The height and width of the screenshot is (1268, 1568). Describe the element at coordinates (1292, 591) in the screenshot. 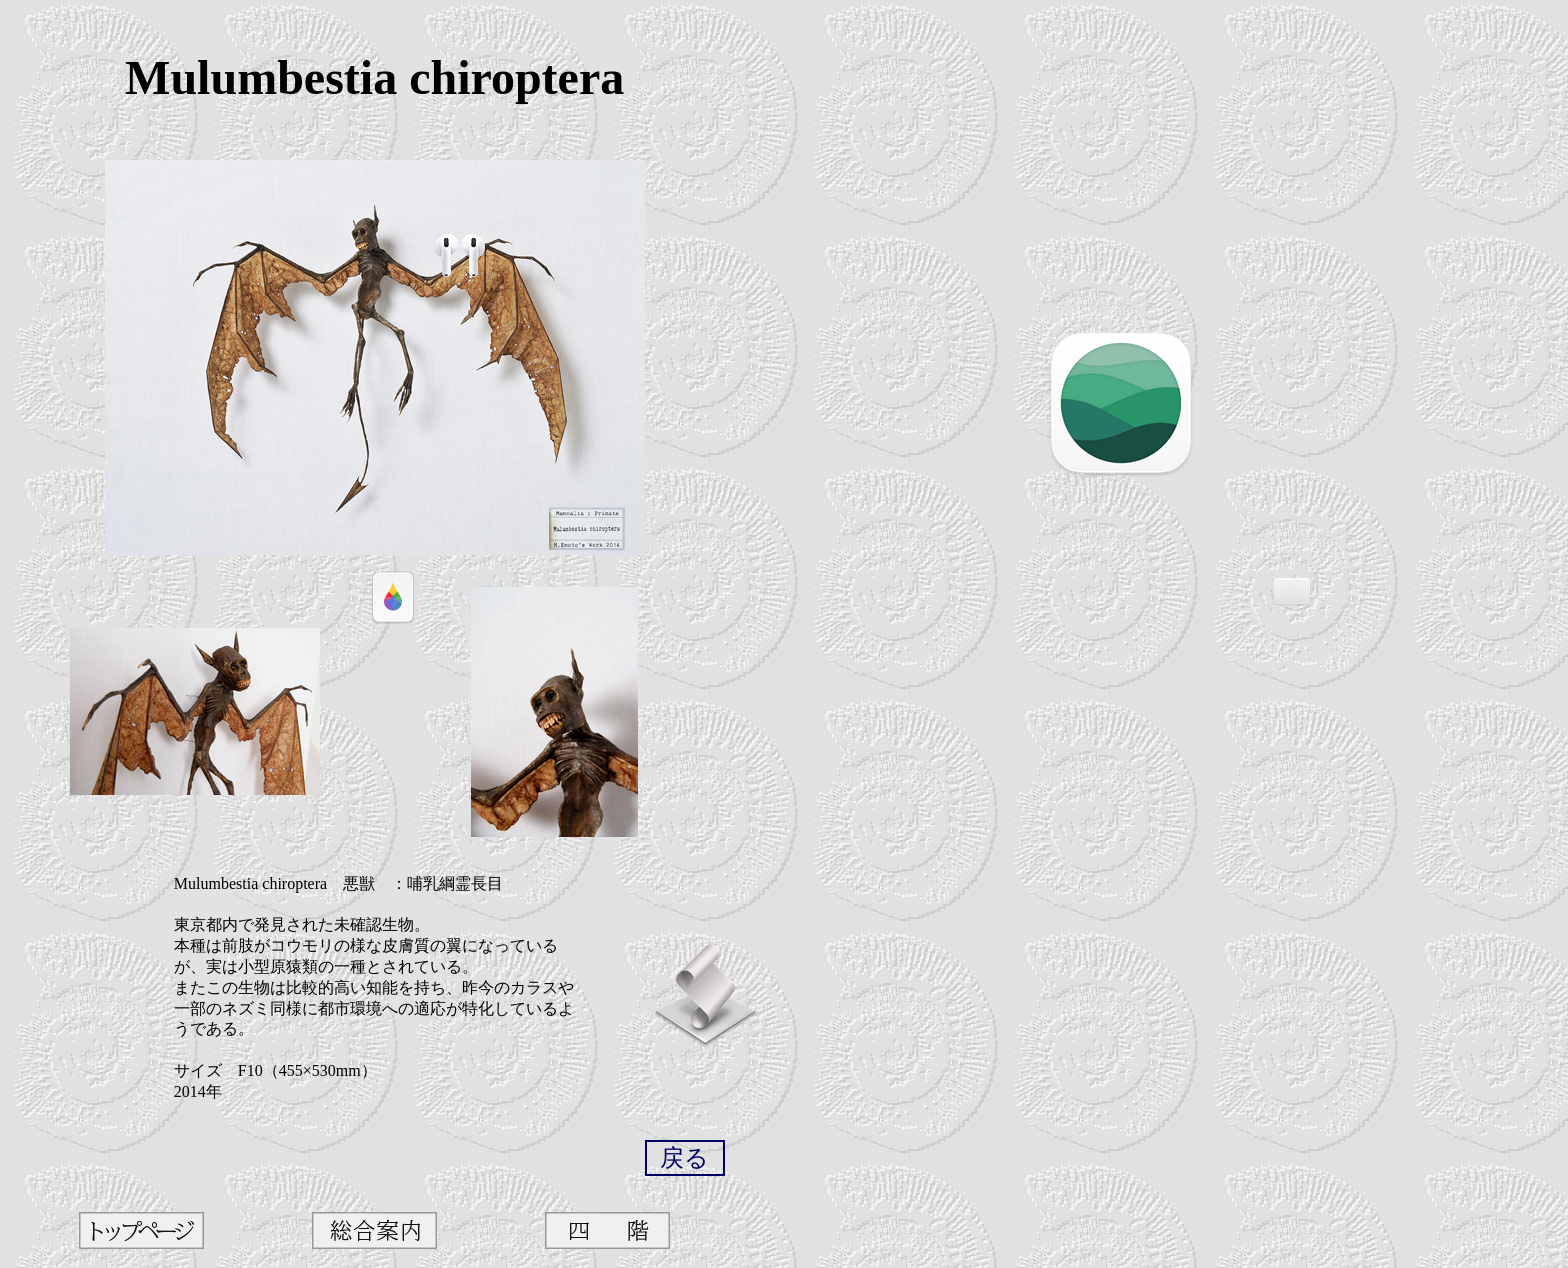

I see `magic trackpad connected via bluetooth` at that location.